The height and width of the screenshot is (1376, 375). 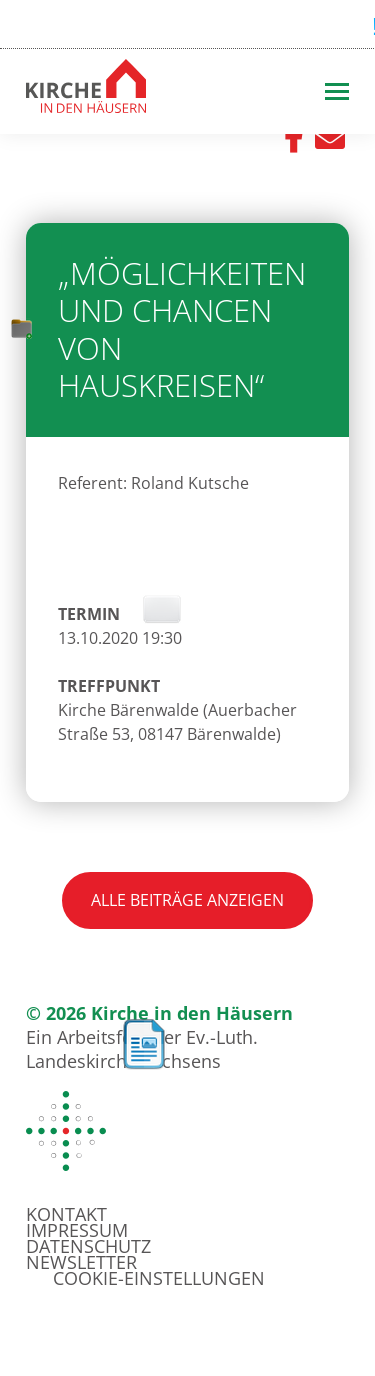 I want to click on magic trackpad connected via bluetooth, so click(x=162, y=609).